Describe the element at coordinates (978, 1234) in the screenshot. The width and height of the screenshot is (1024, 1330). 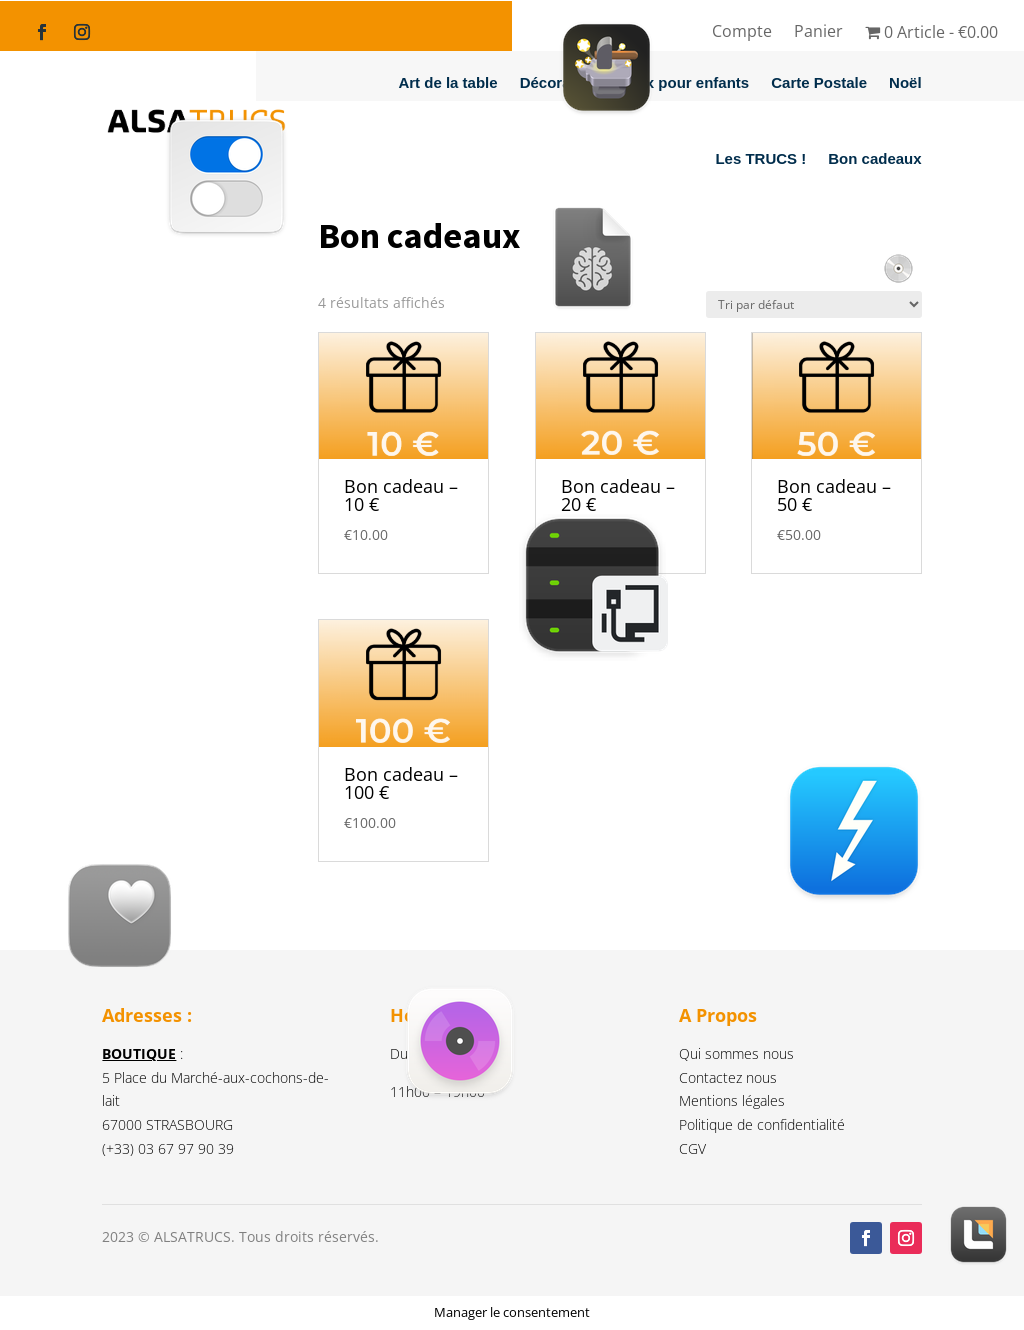
I see `open lite-xl text editor` at that location.